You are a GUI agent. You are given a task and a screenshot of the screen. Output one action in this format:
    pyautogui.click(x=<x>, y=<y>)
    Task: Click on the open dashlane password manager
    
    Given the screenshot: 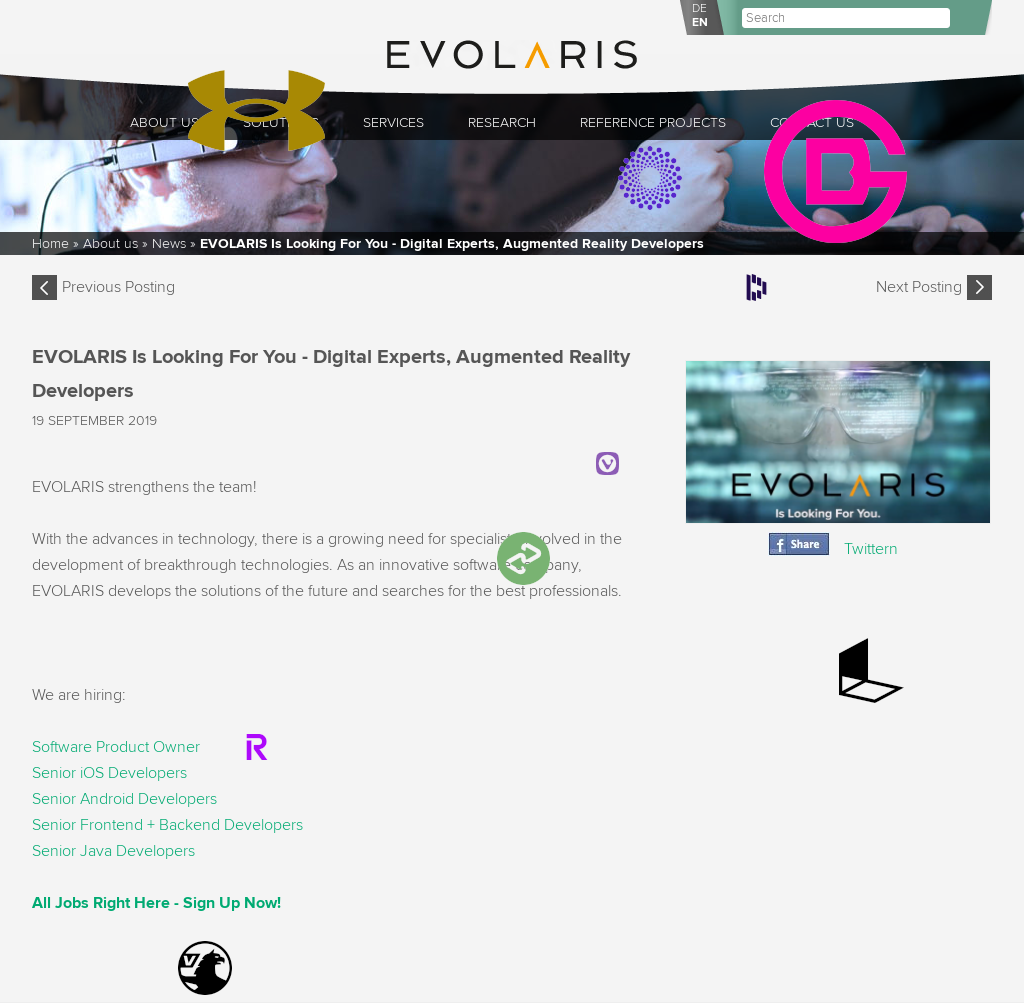 What is the action you would take?
    pyautogui.click(x=756, y=287)
    